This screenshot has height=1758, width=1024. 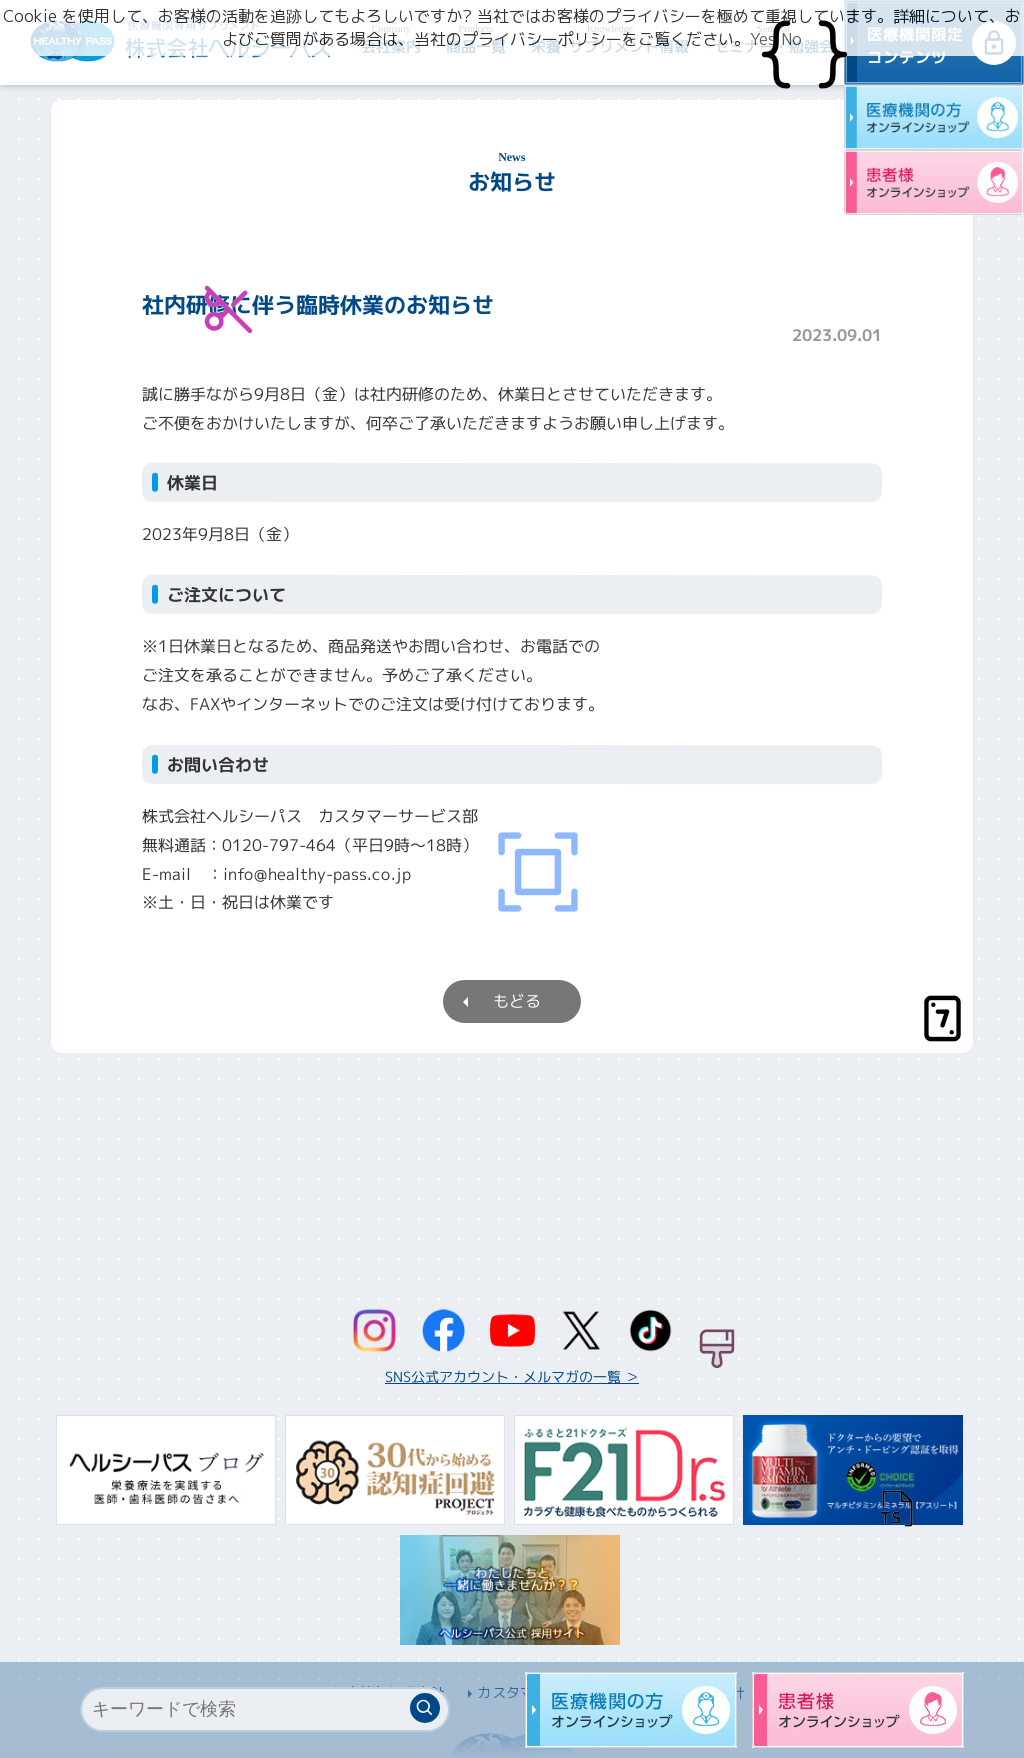 I want to click on scan a QR code or barcode, so click(x=538, y=872).